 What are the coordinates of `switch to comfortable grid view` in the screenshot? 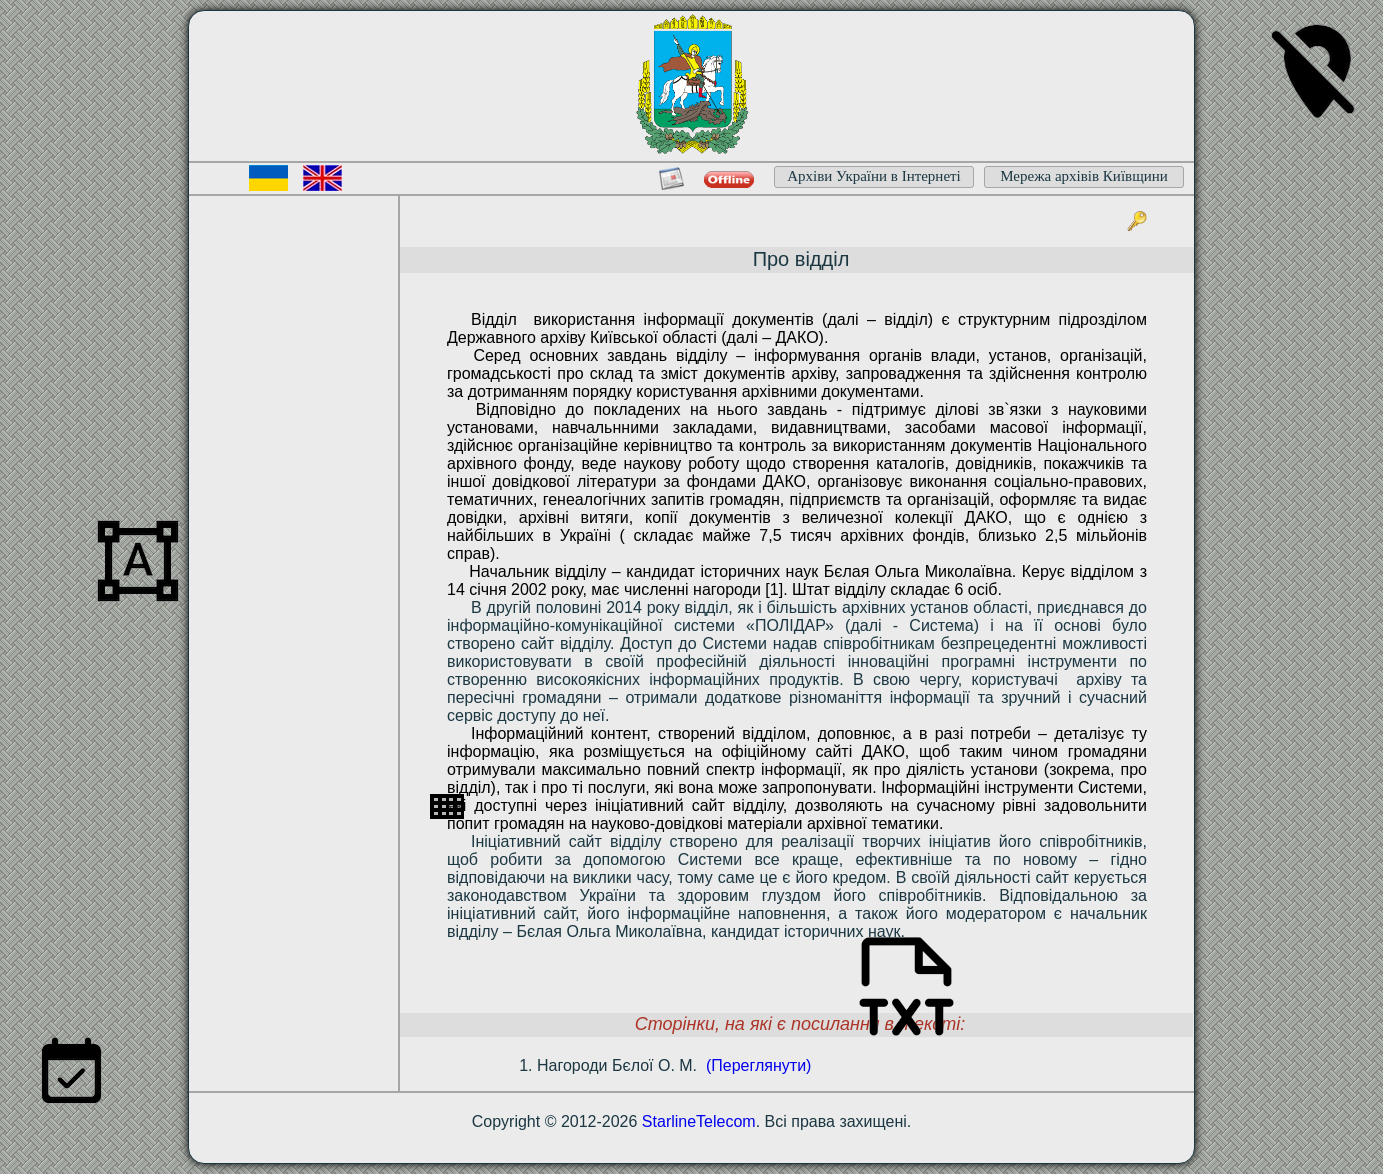 It's located at (446, 806).